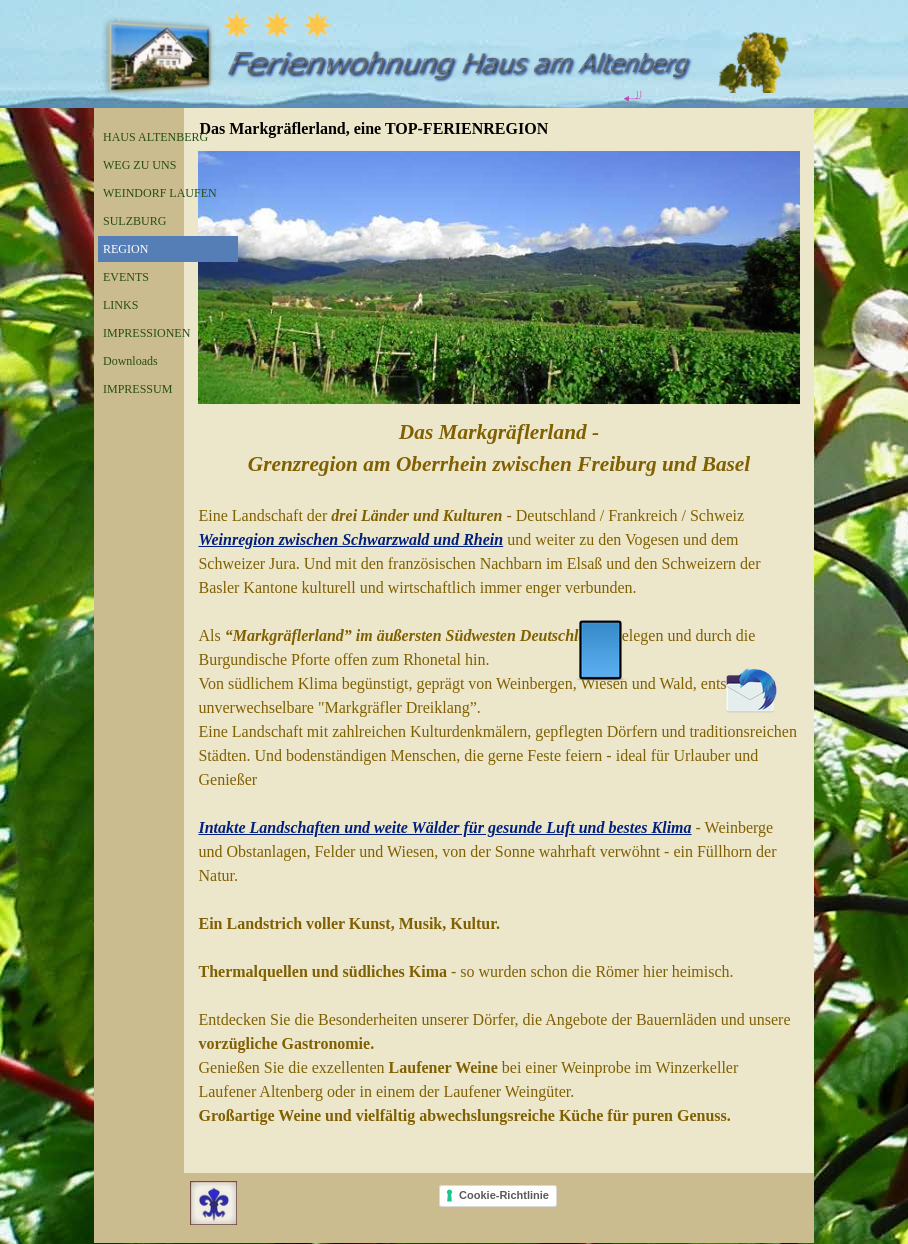 This screenshot has height=1244, width=908. What do you see at coordinates (750, 695) in the screenshot?
I see `open thunderbird email folder` at bounding box center [750, 695].